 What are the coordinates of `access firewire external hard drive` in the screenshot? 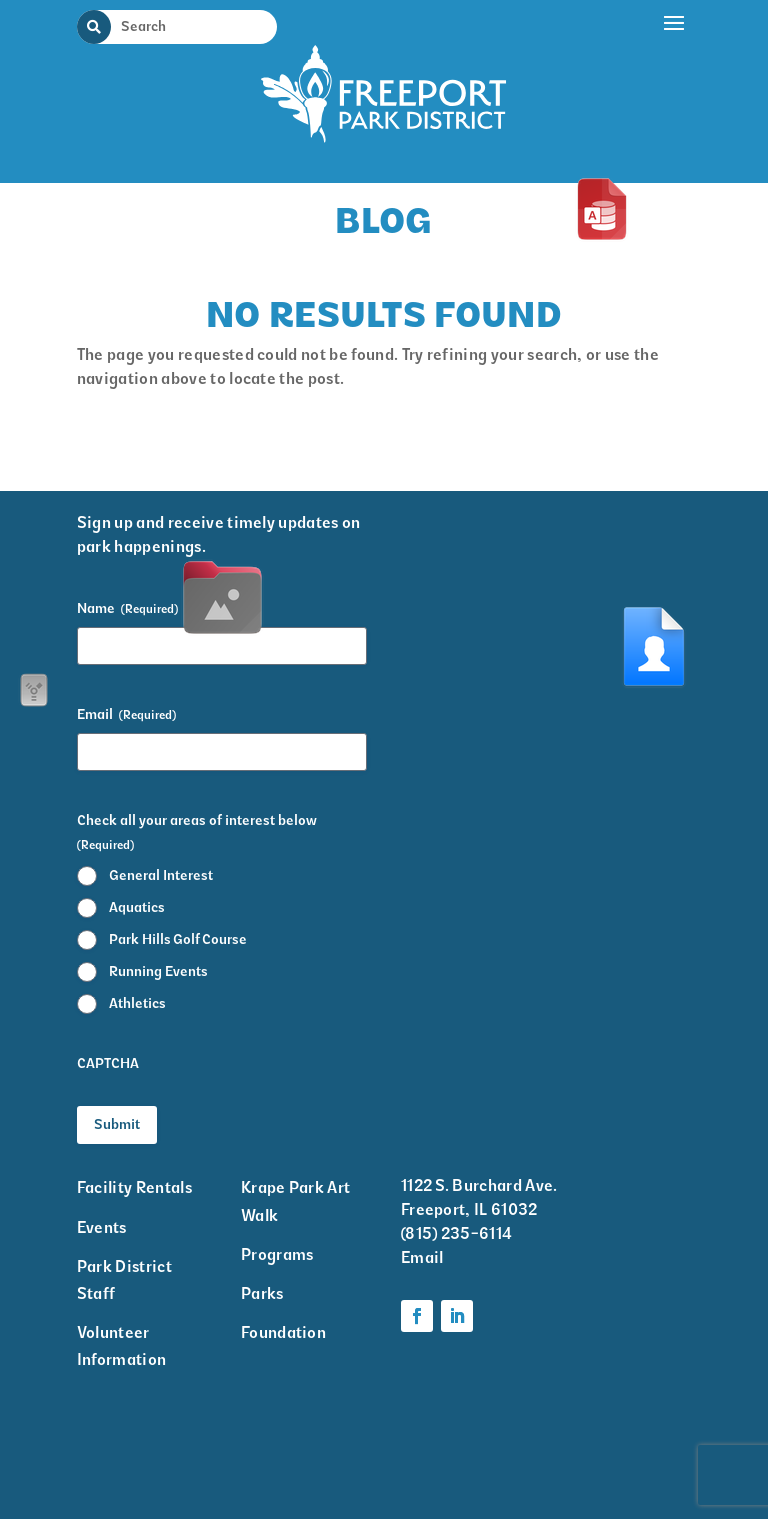 It's located at (34, 690).